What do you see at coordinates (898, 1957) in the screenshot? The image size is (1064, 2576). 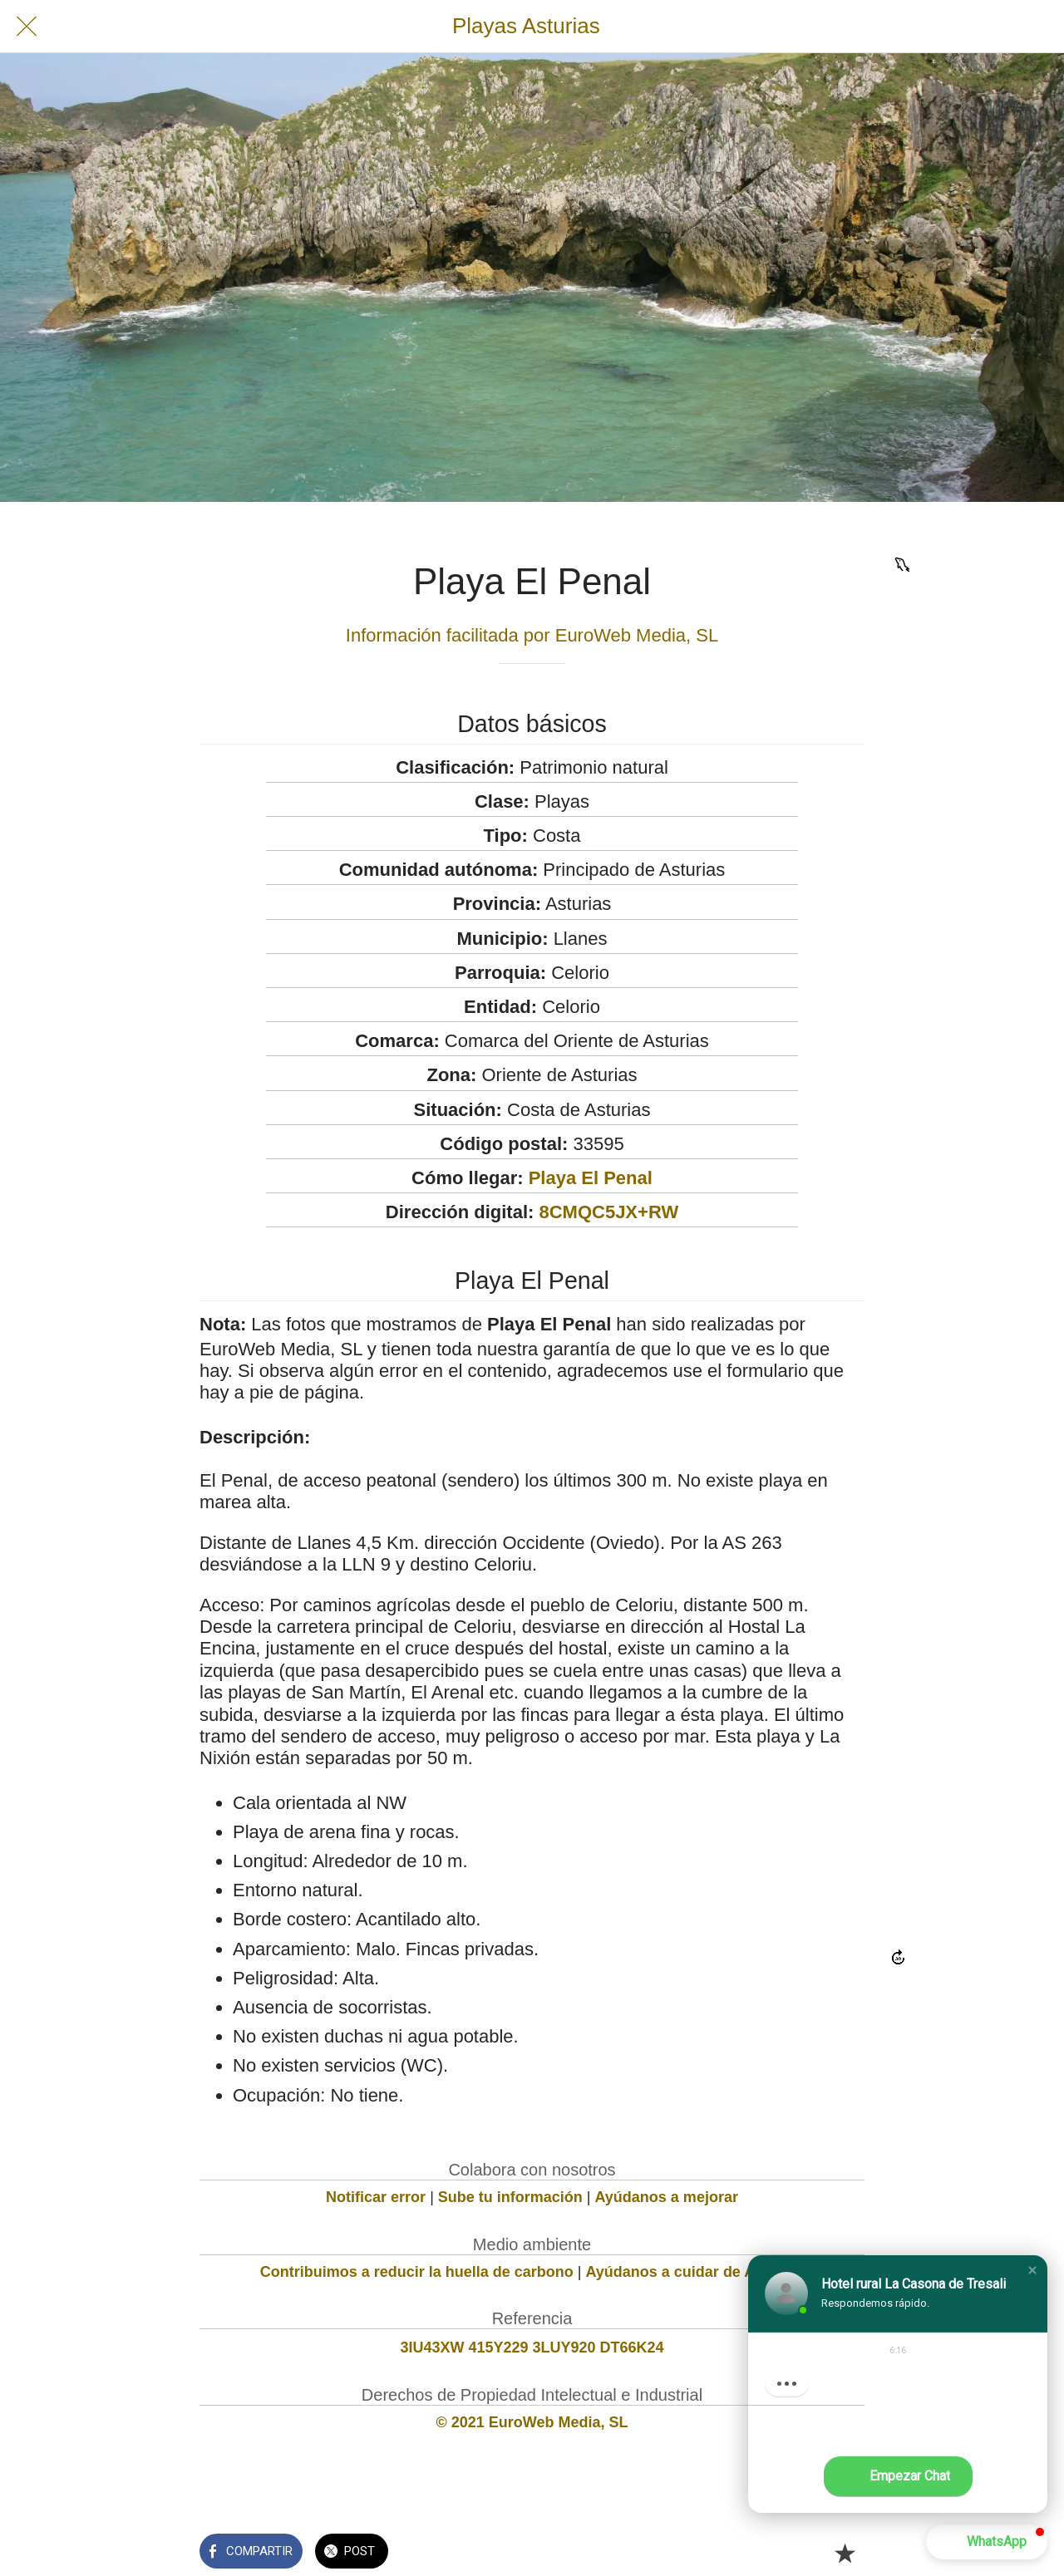 I see `skip forward 30 seconds in media playback` at bounding box center [898, 1957].